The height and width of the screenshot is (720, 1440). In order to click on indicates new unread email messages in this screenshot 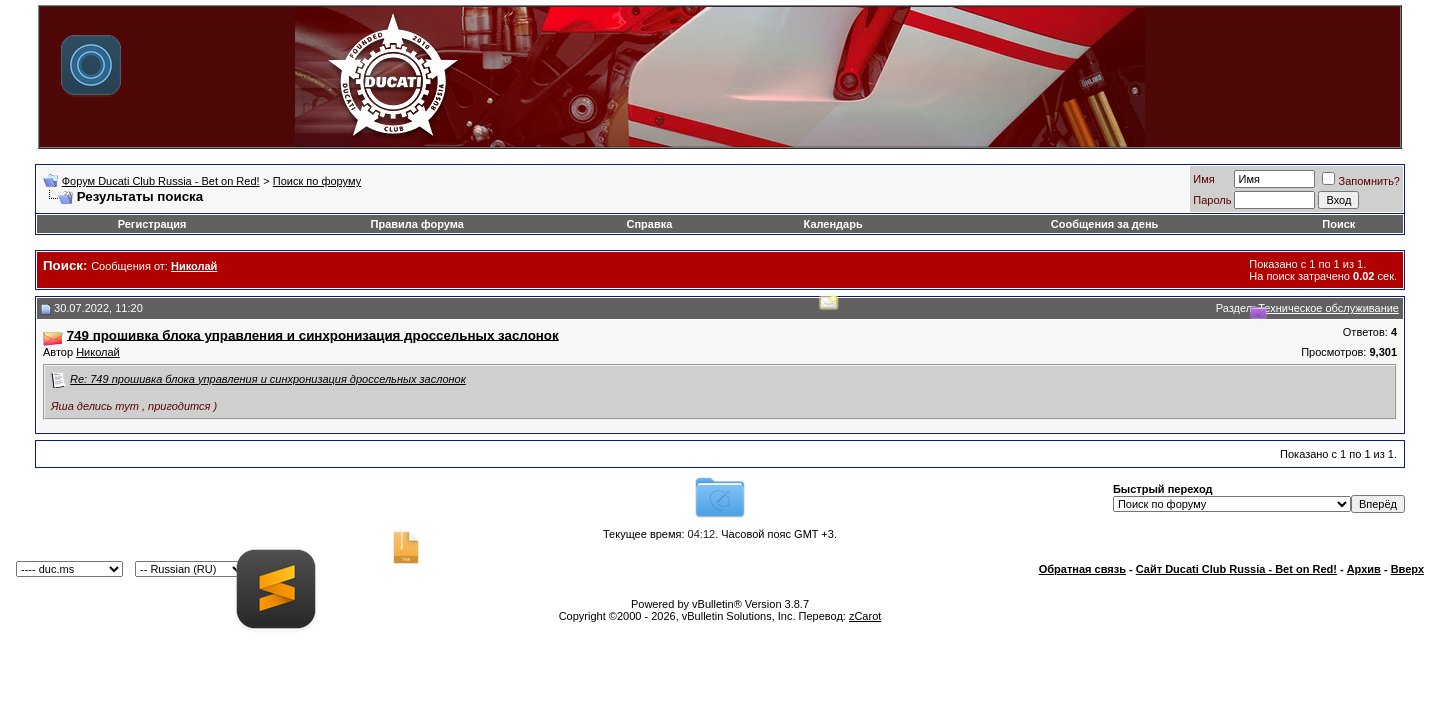, I will do `click(828, 302)`.